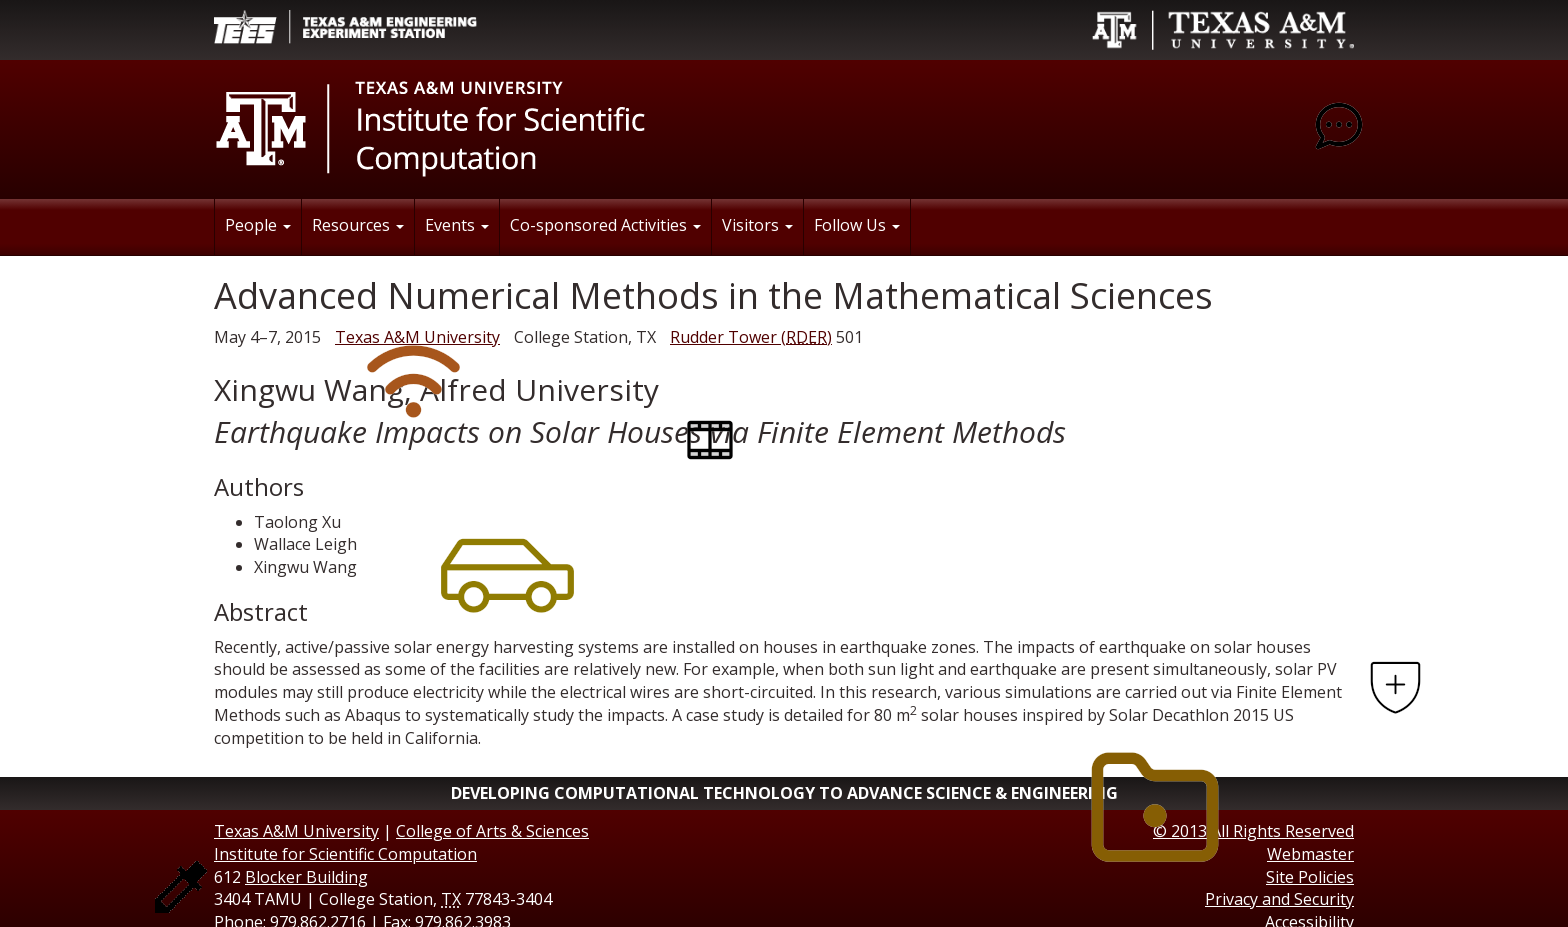 This screenshot has width=1568, height=927. Describe the element at coordinates (1339, 126) in the screenshot. I see `open the comments section` at that location.